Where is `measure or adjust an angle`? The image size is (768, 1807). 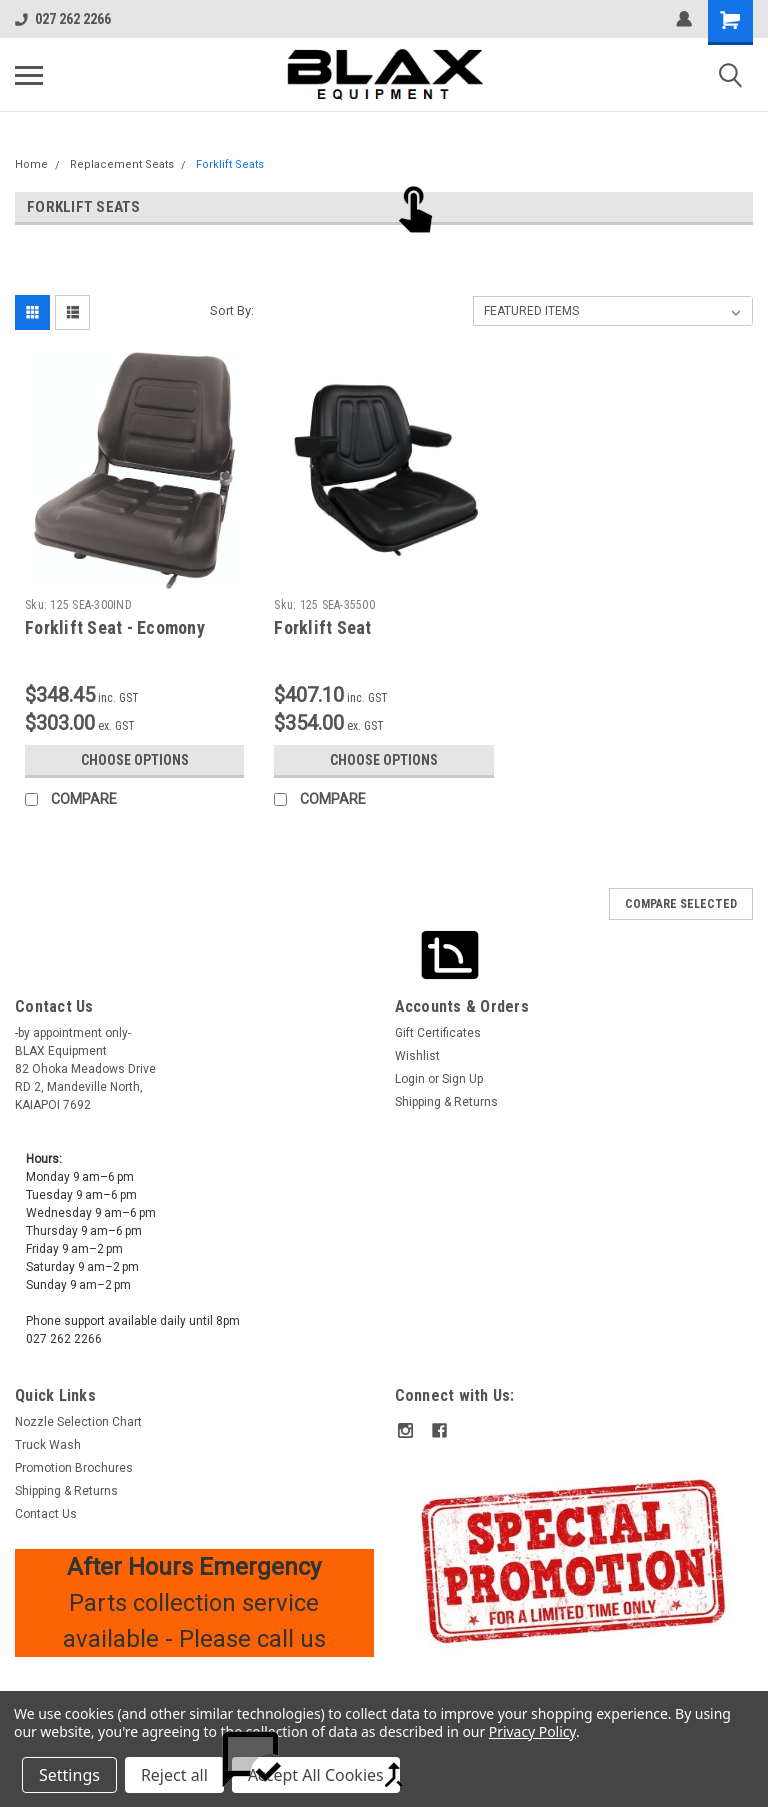 measure or adjust an angle is located at coordinates (450, 955).